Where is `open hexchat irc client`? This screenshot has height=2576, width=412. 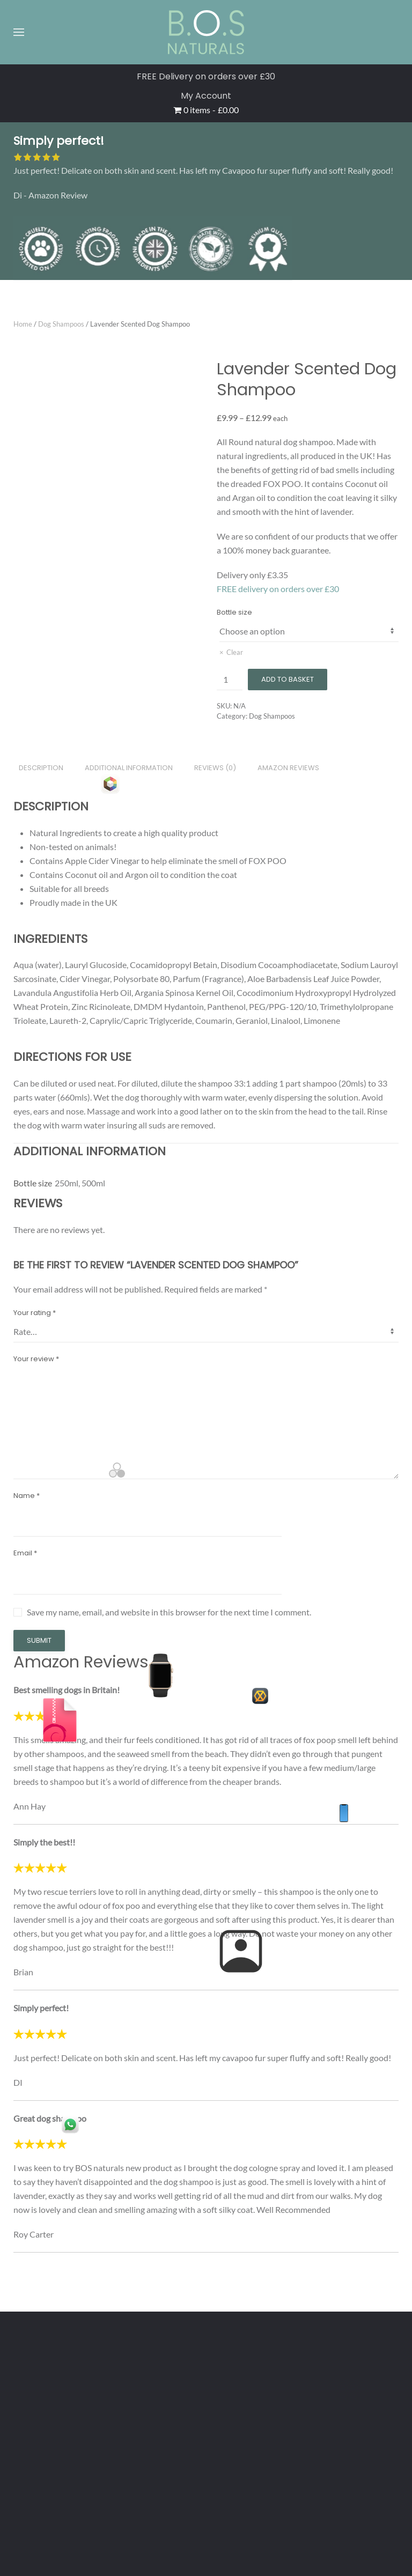 open hexchat irc client is located at coordinates (260, 1696).